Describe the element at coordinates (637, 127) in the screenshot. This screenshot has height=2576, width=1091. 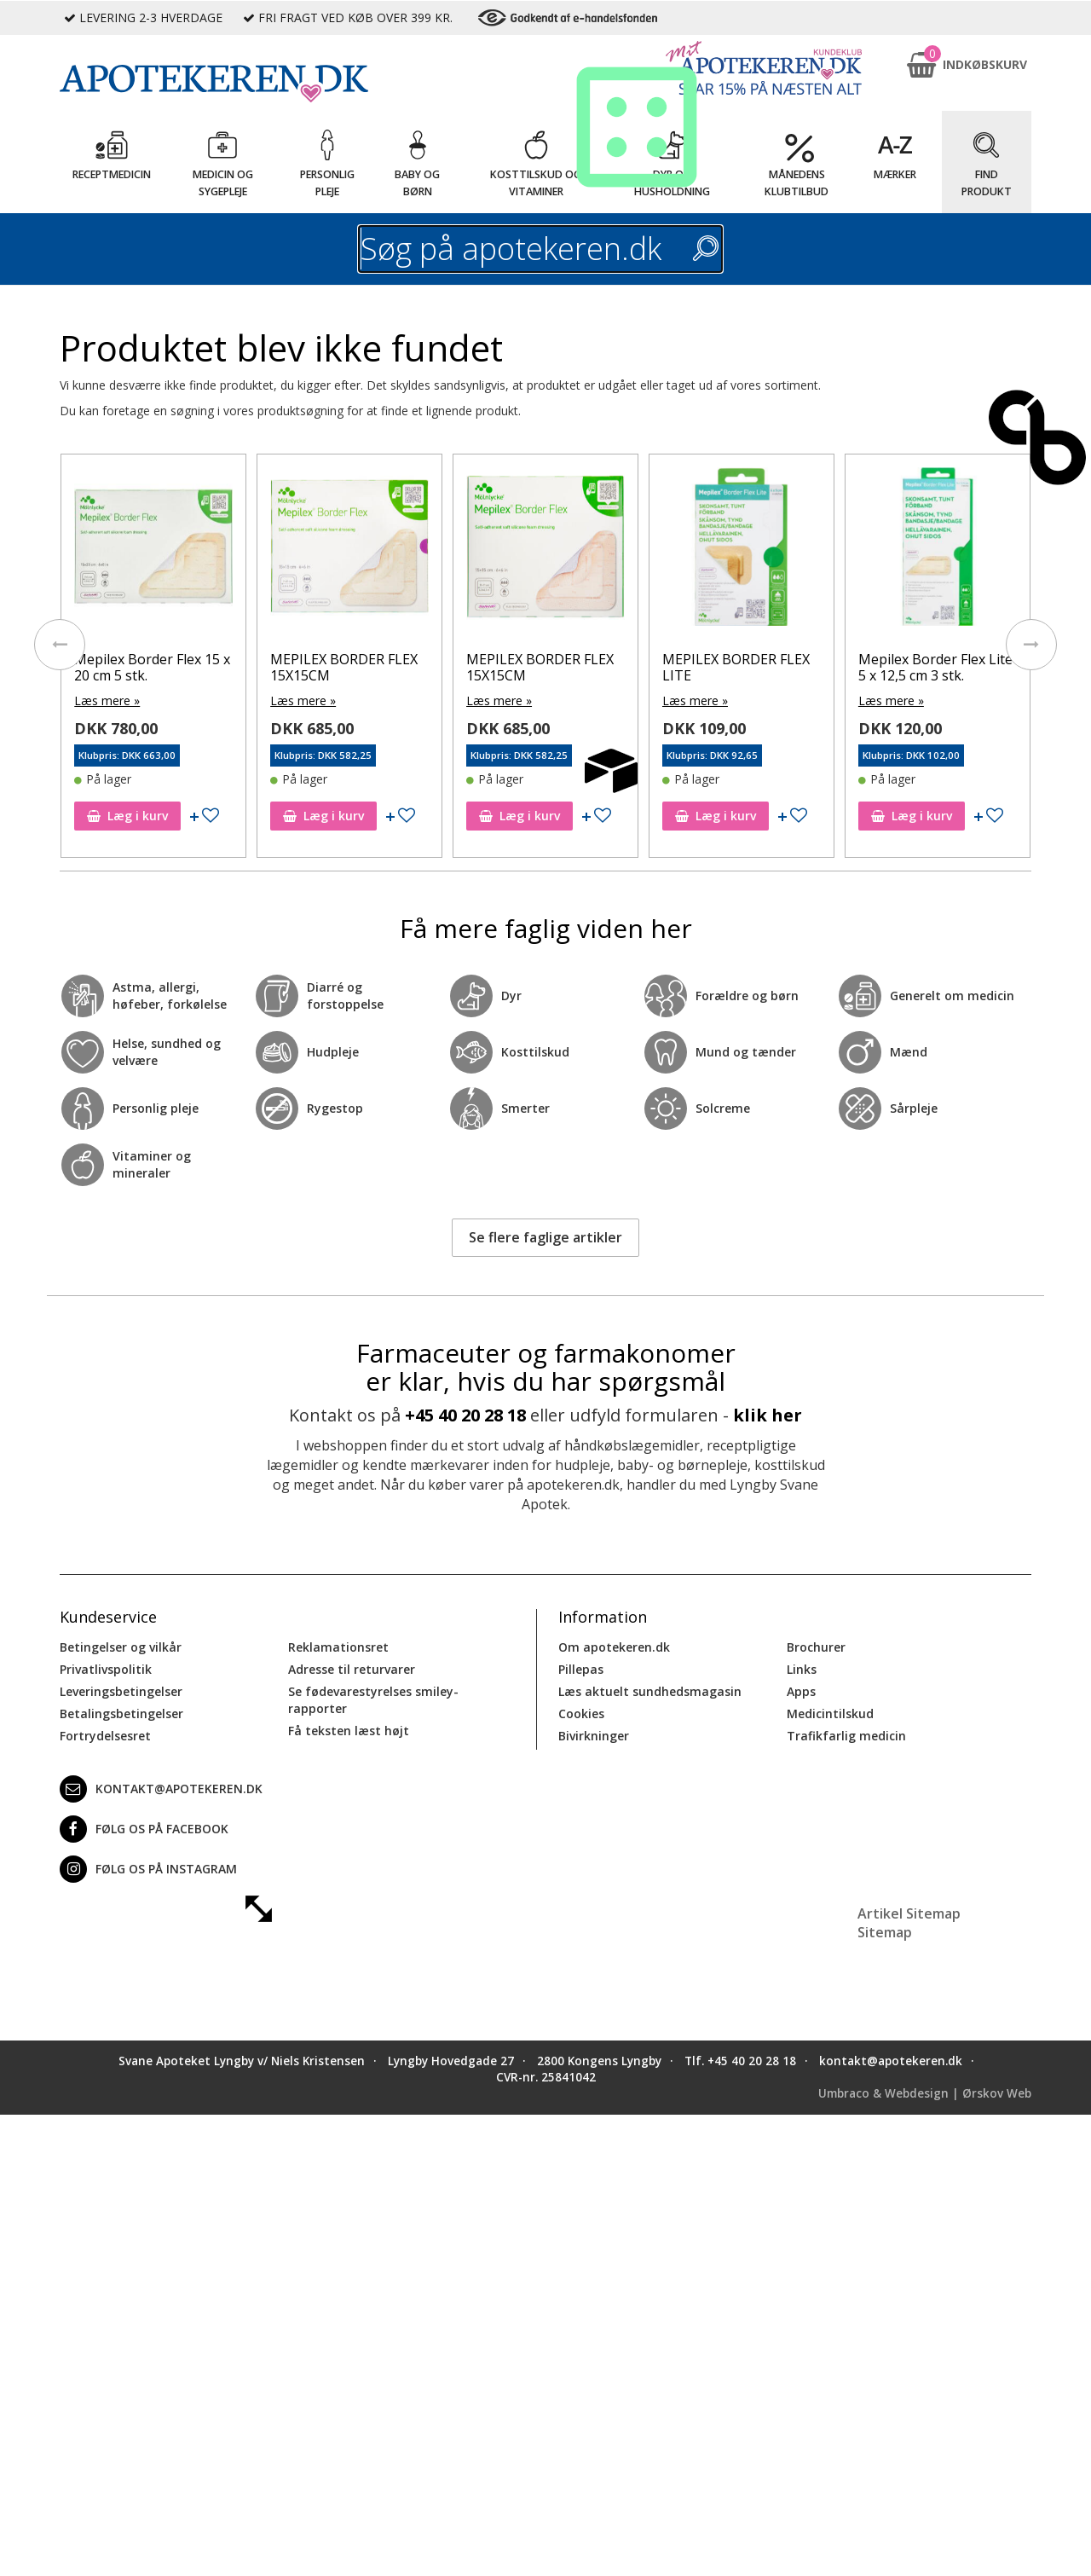
I see `randomize or shuffle content` at that location.